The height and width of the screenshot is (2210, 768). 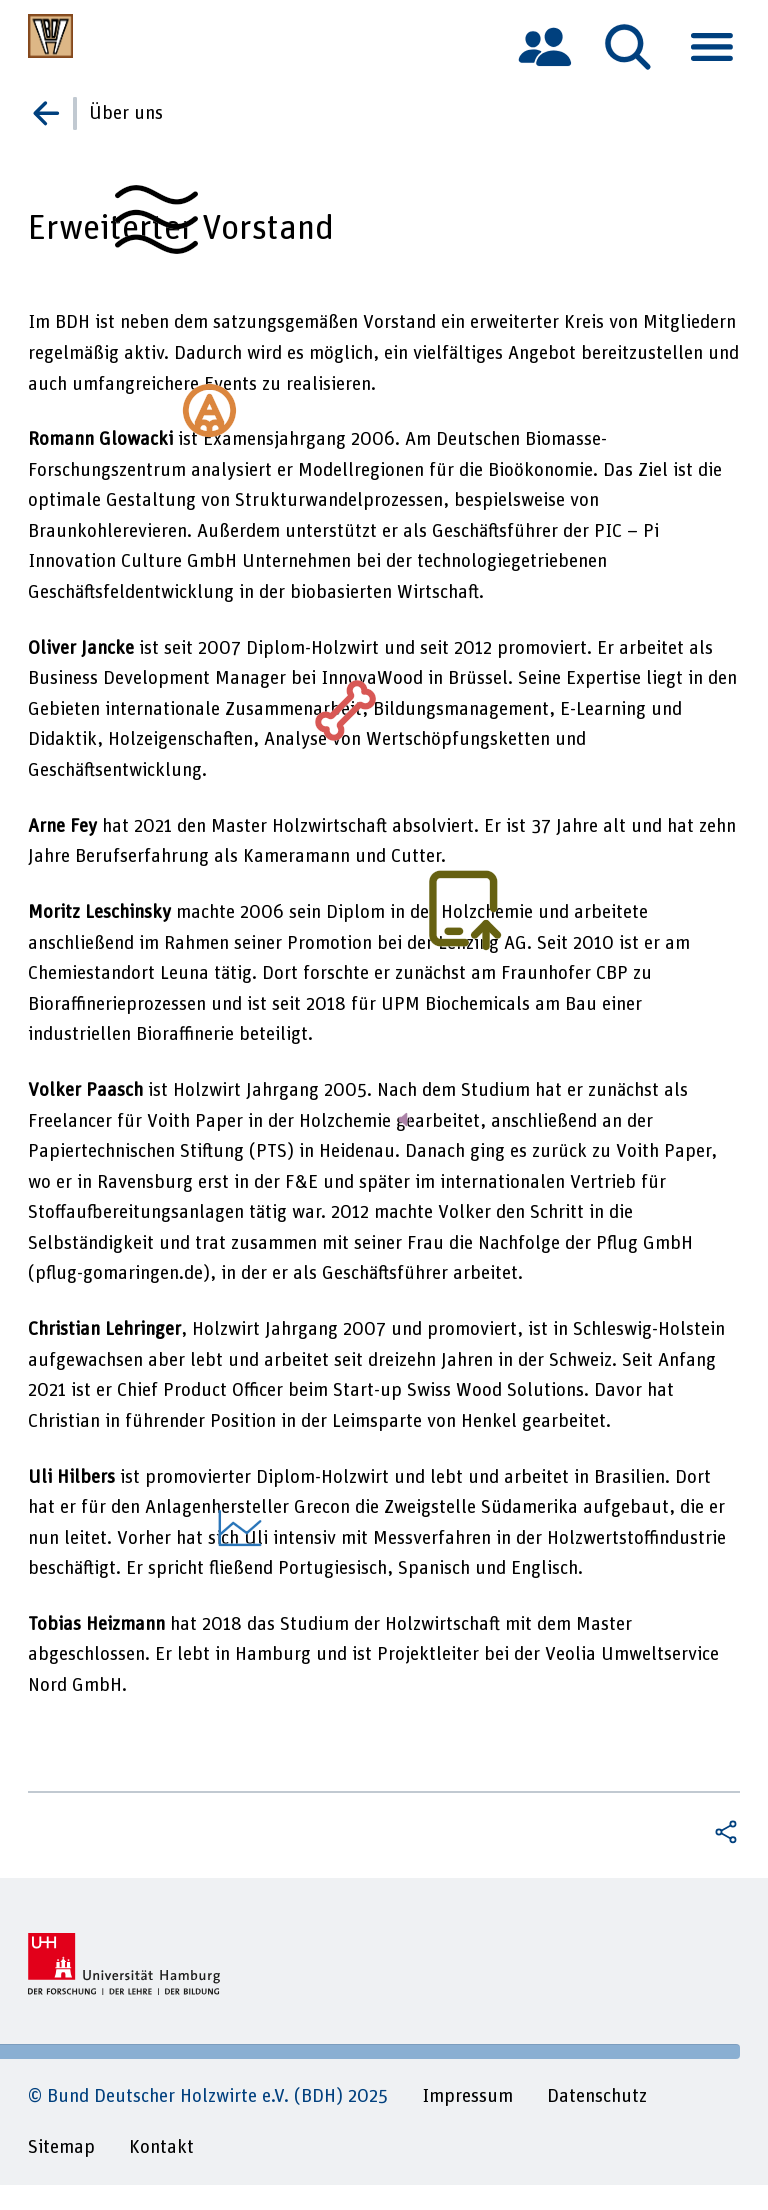 What do you see at coordinates (156, 219) in the screenshot?
I see `indicates water or aquatic features` at bounding box center [156, 219].